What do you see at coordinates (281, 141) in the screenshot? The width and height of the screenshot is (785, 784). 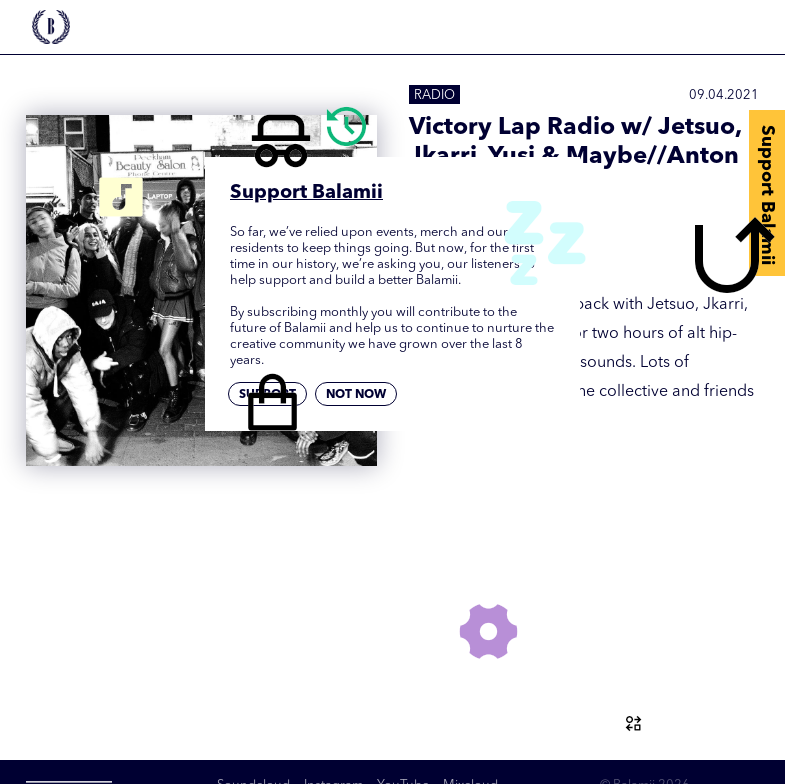 I see `incognito or private browsing mode` at bounding box center [281, 141].